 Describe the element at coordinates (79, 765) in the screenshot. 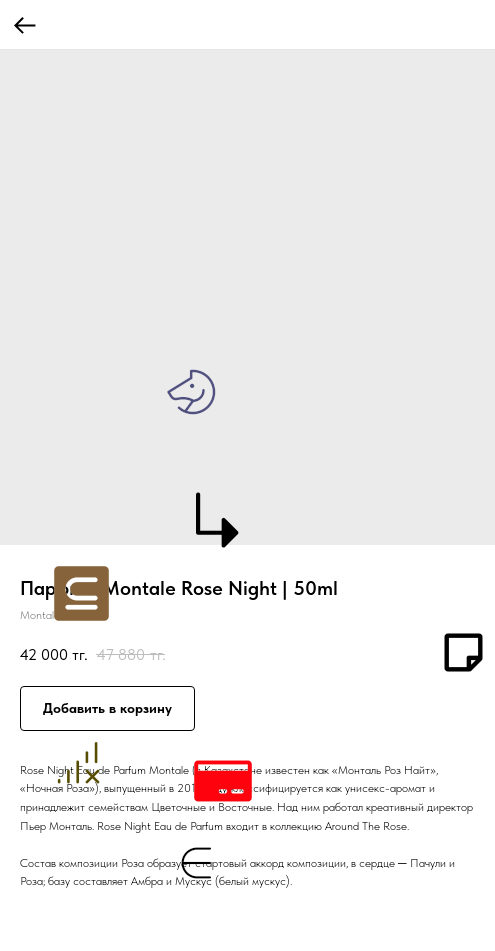

I see `no cellular signal available` at that location.